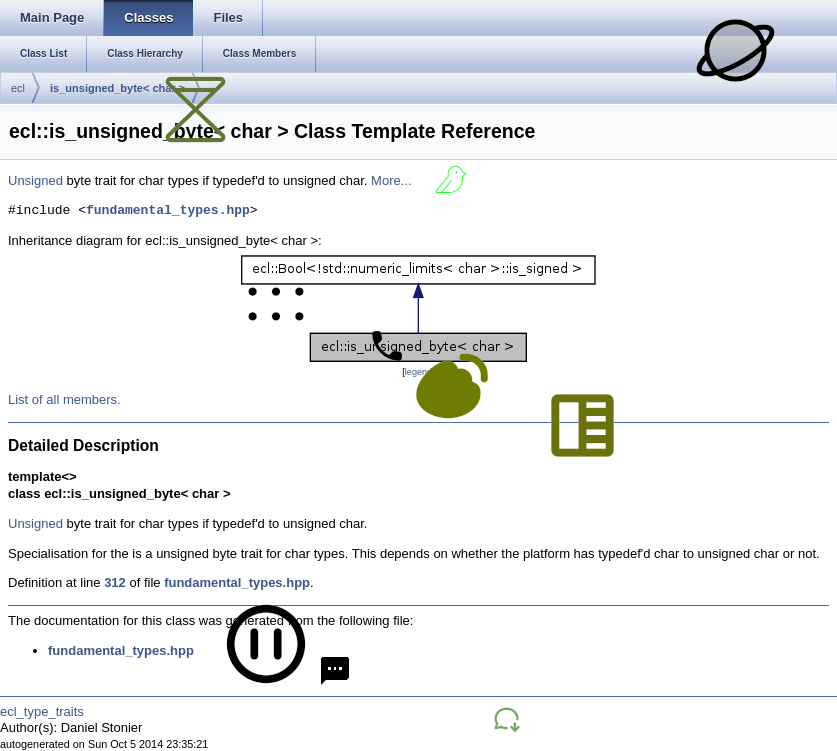  What do you see at coordinates (195, 109) in the screenshot?
I see `indicates high time remaining or early stage of a process` at bounding box center [195, 109].